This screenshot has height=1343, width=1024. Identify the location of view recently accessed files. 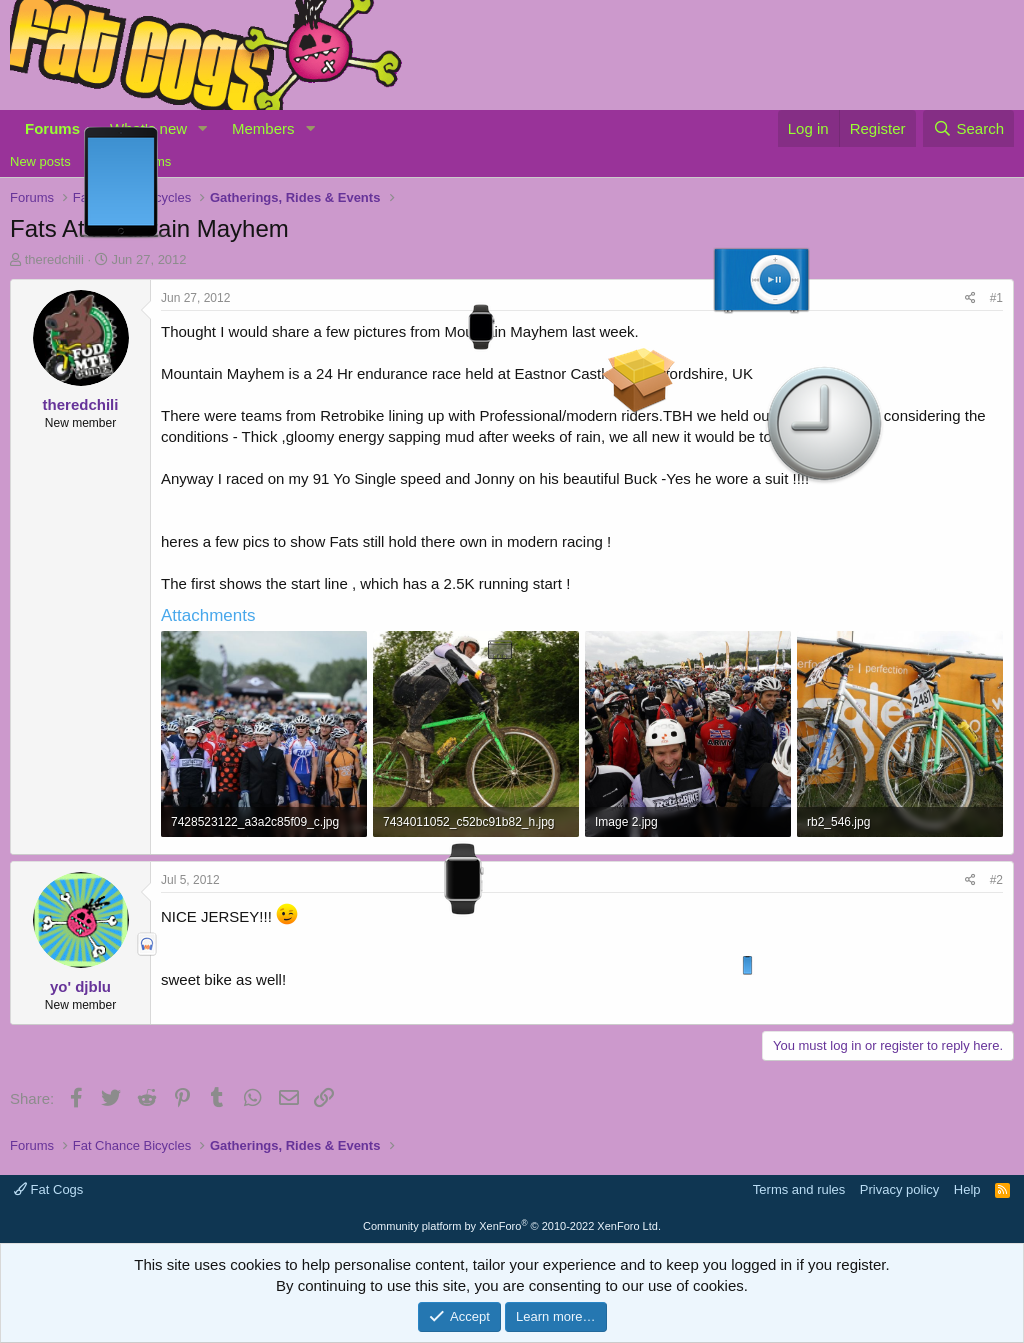
(824, 423).